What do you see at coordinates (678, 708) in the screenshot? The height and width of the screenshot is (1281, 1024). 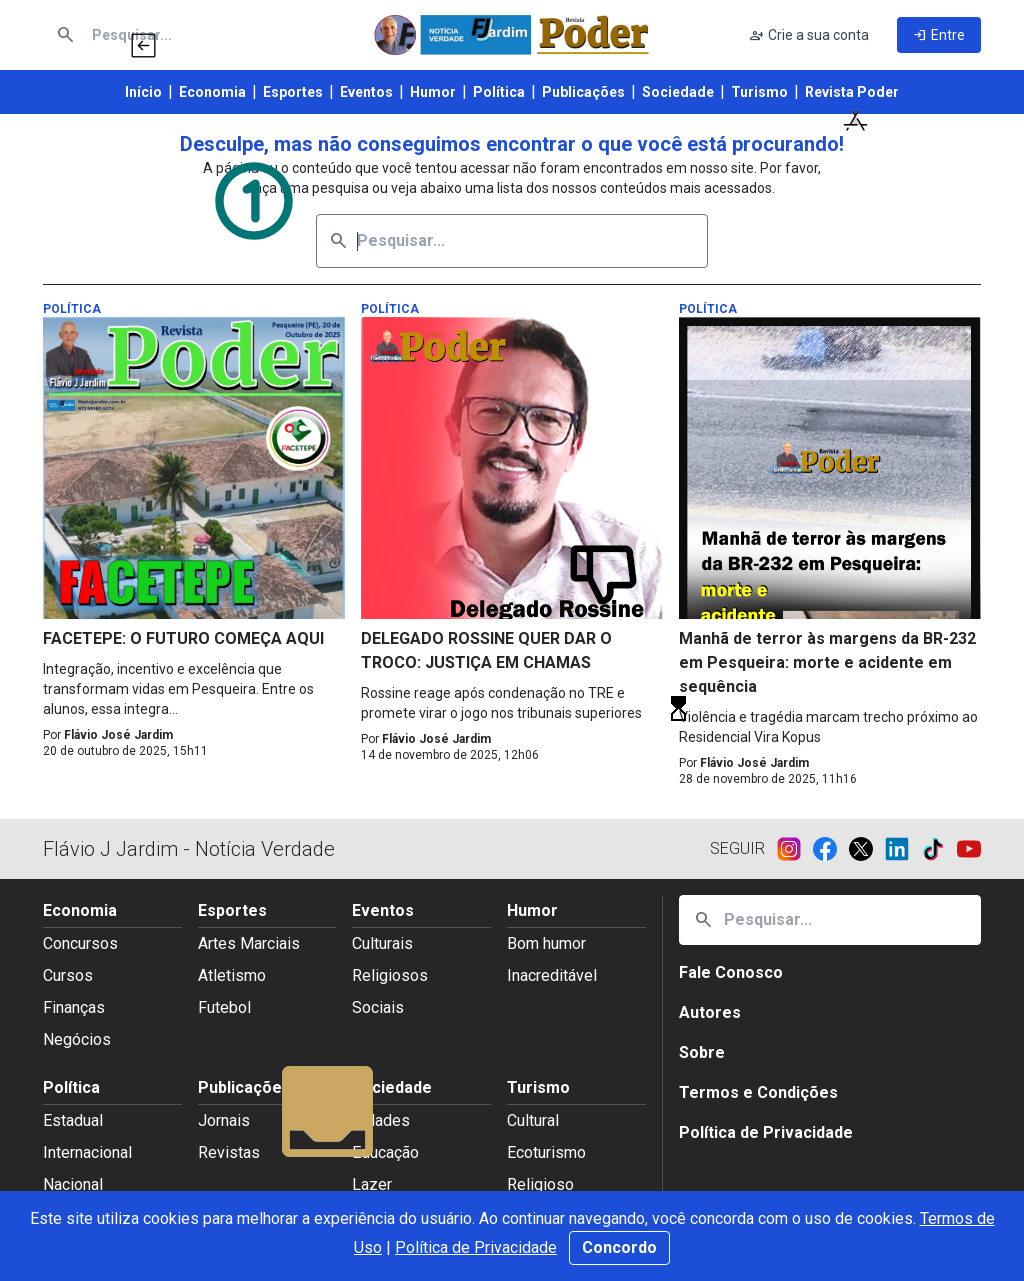 I see `indicates time remaining or process in progress` at bounding box center [678, 708].